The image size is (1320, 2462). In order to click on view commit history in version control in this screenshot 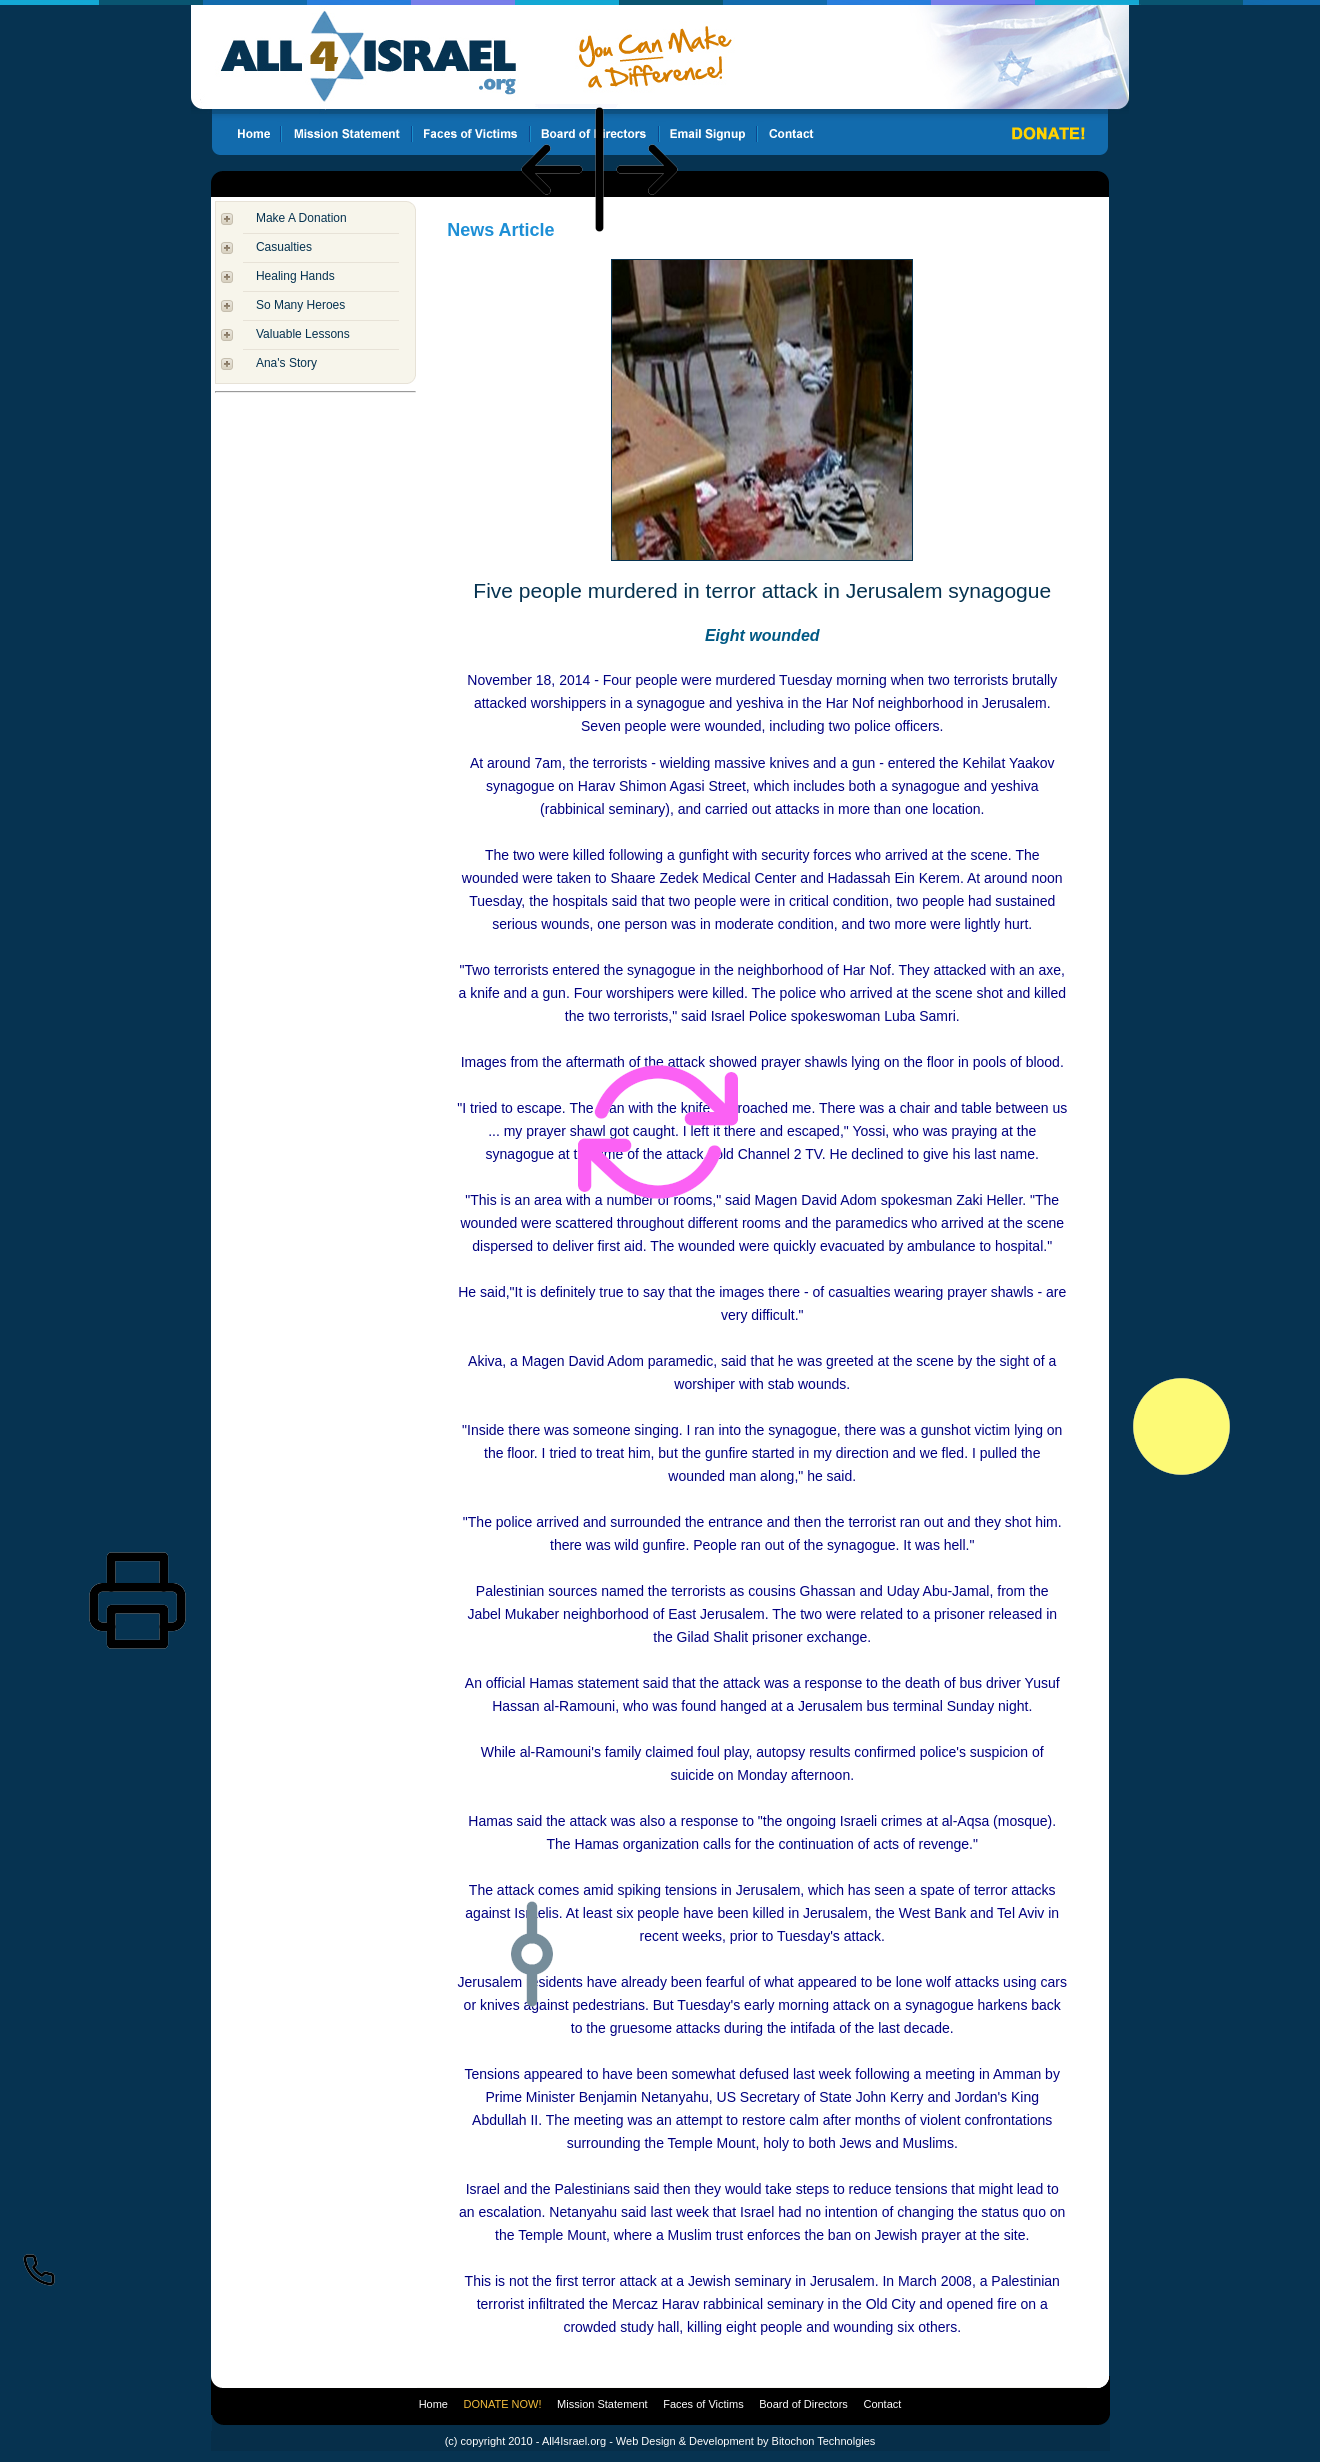, I will do `click(532, 1954)`.